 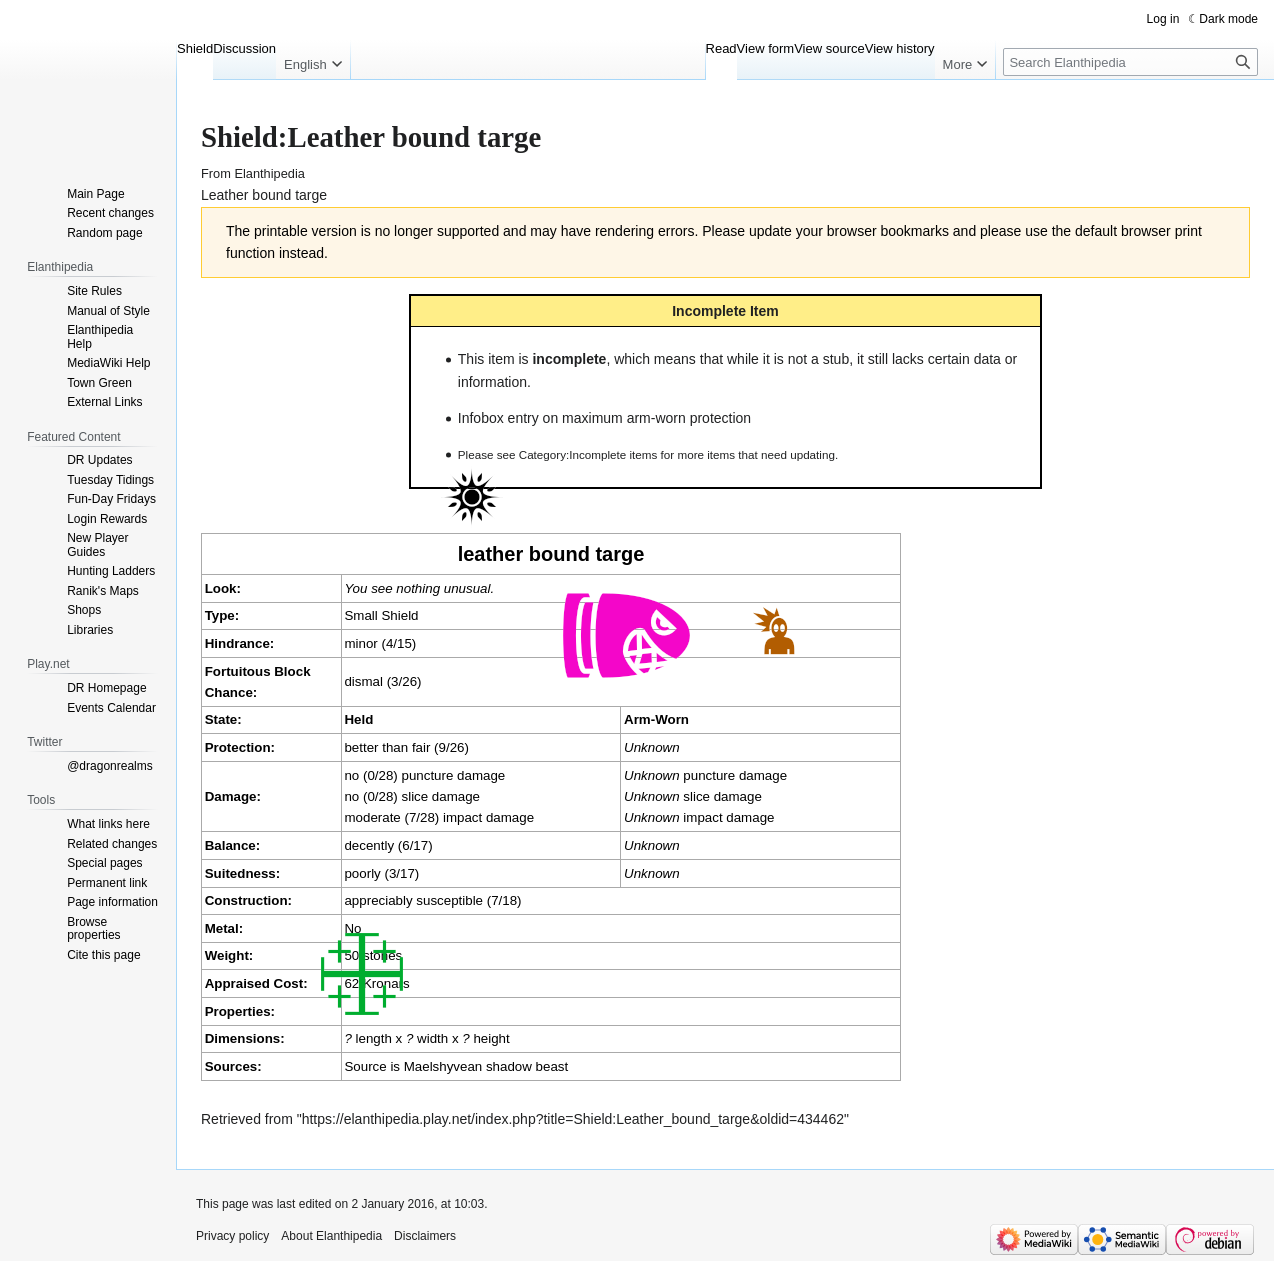 I want to click on religious or faith-based content indicator, so click(x=362, y=974).